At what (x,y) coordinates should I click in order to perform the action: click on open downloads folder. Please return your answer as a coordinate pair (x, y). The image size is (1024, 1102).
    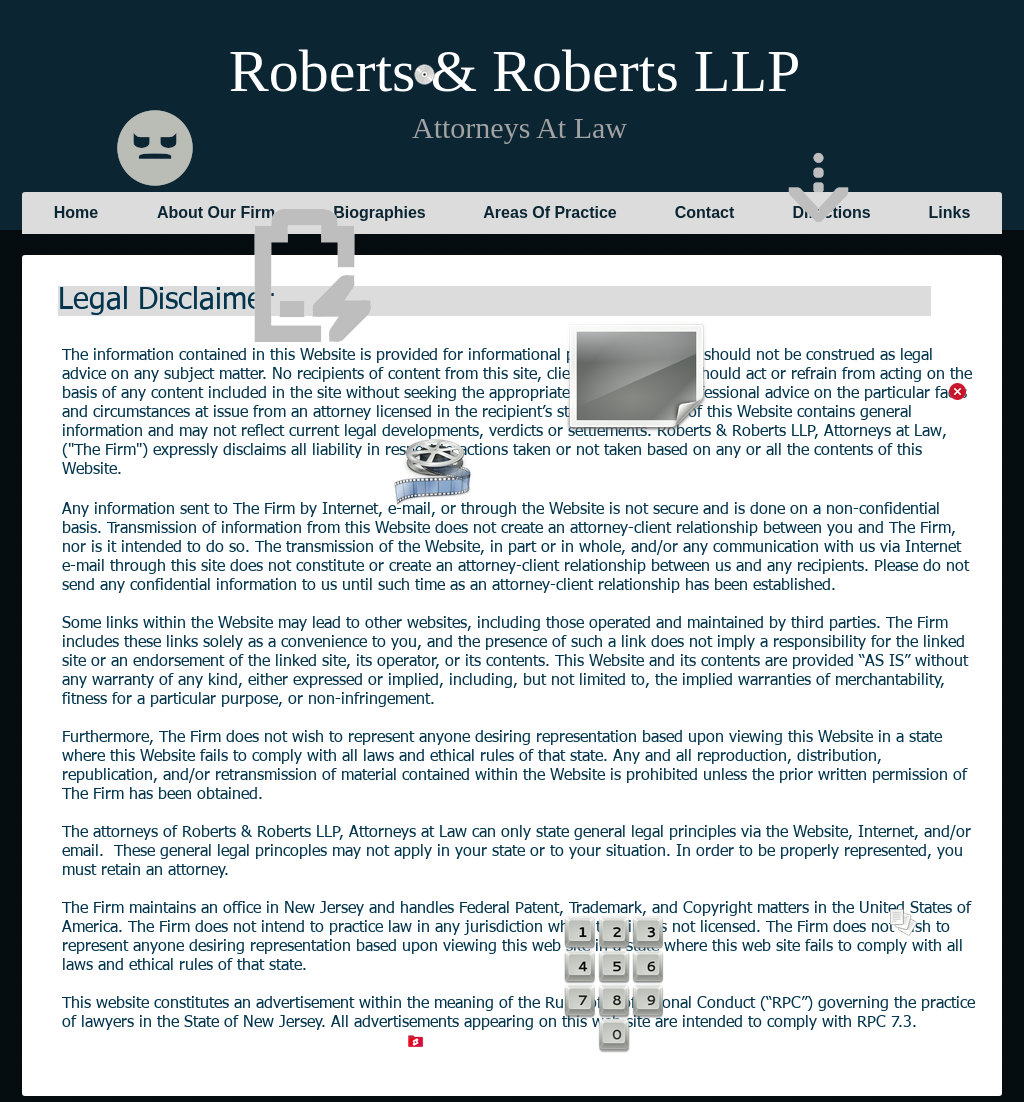
    Looking at the image, I should click on (818, 187).